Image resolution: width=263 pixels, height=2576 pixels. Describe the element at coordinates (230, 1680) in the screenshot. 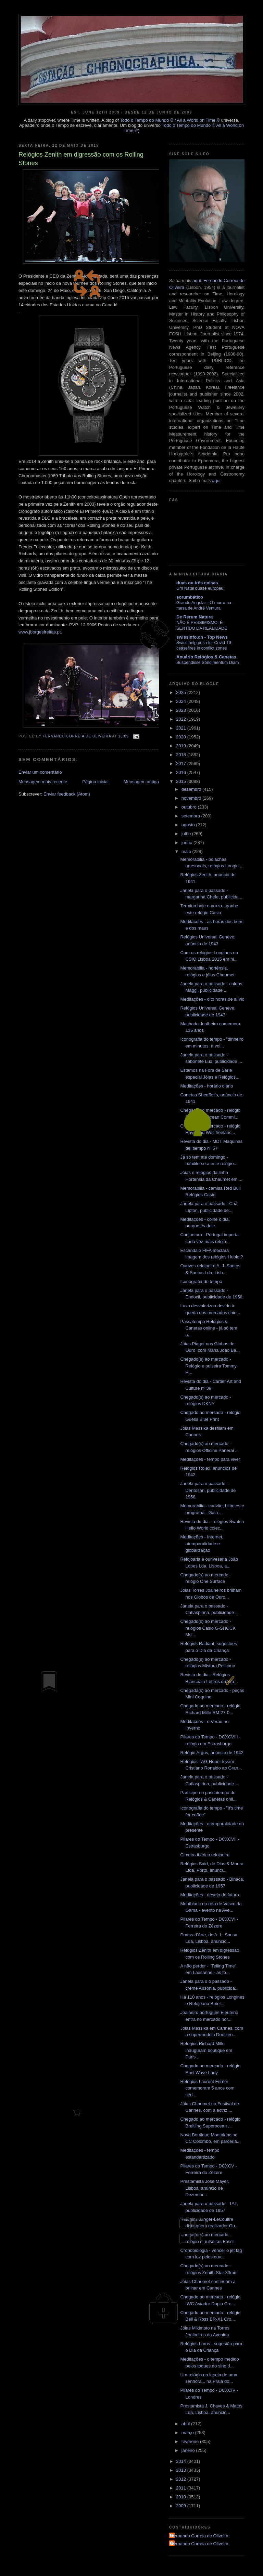

I see `access drawing or painting tools` at that location.